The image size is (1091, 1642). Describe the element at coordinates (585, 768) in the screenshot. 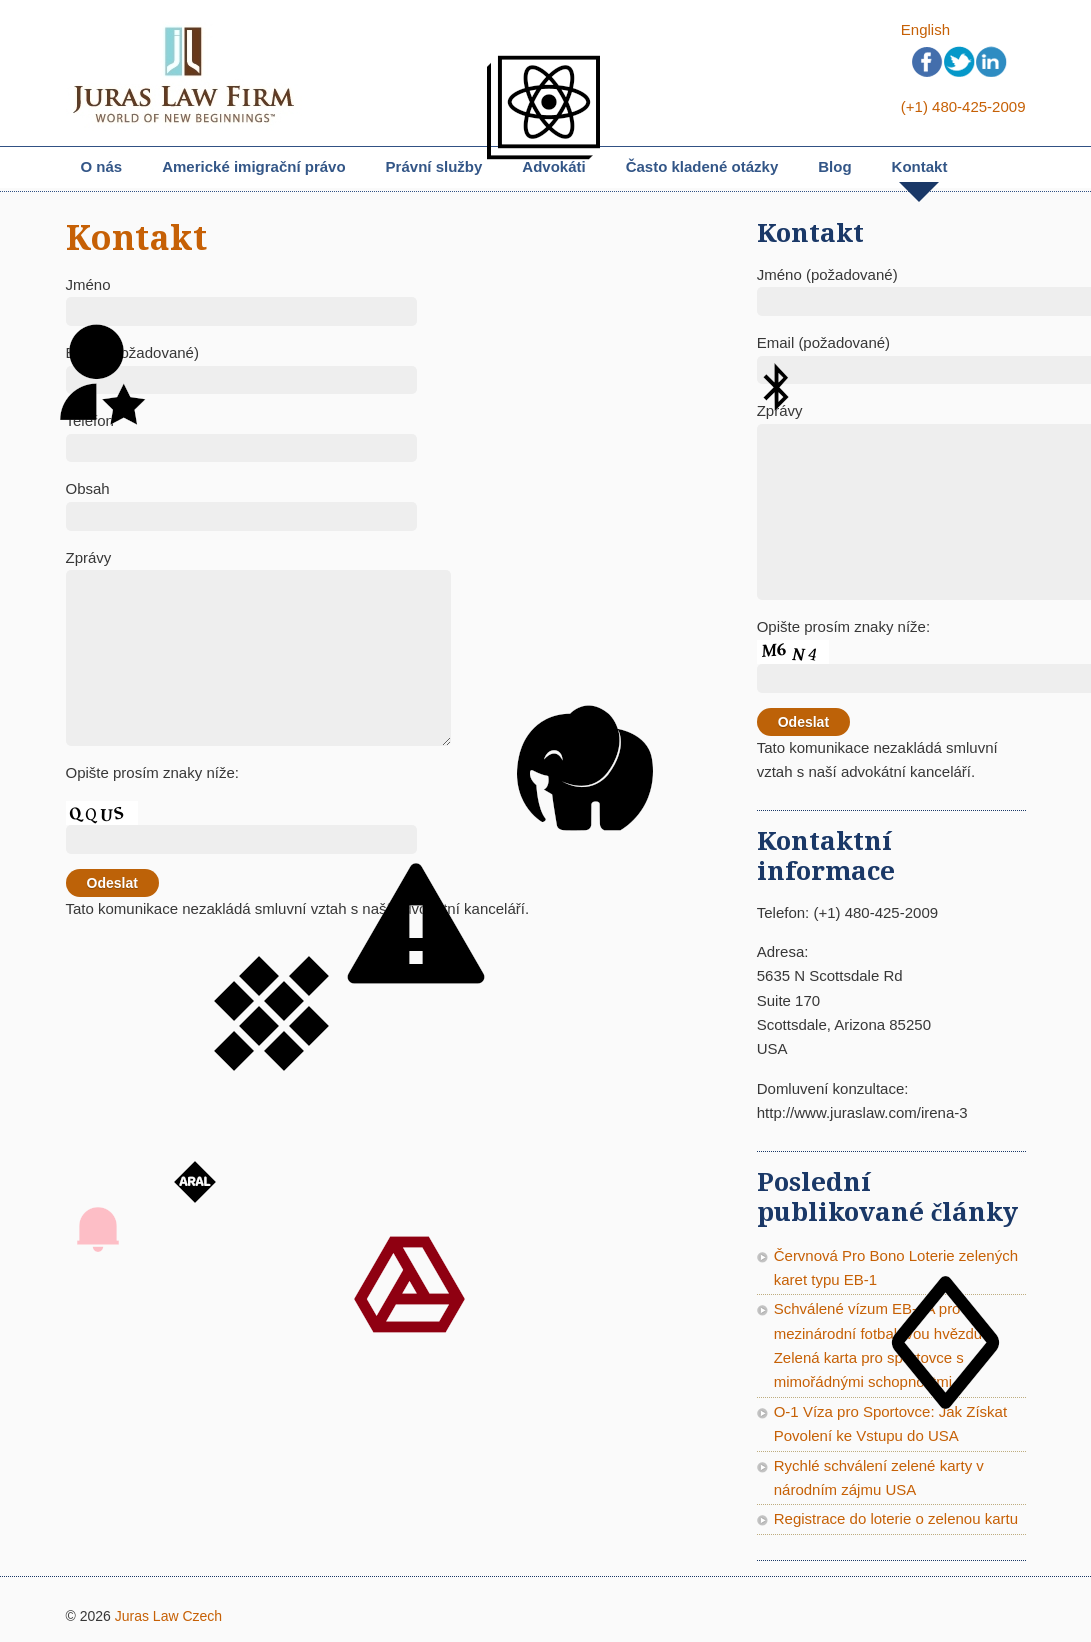

I see `open laragon local development environment` at that location.